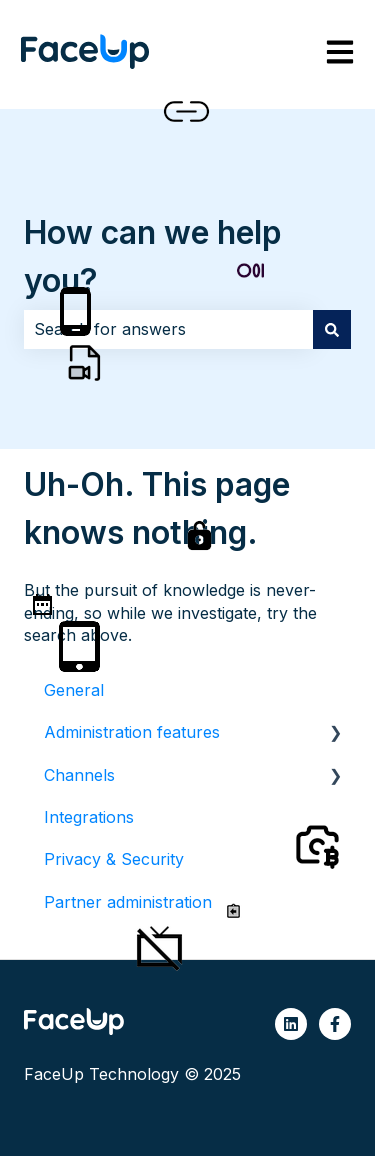 The height and width of the screenshot is (1156, 375). What do you see at coordinates (85, 363) in the screenshot?
I see `video file attachment` at bounding box center [85, 363].